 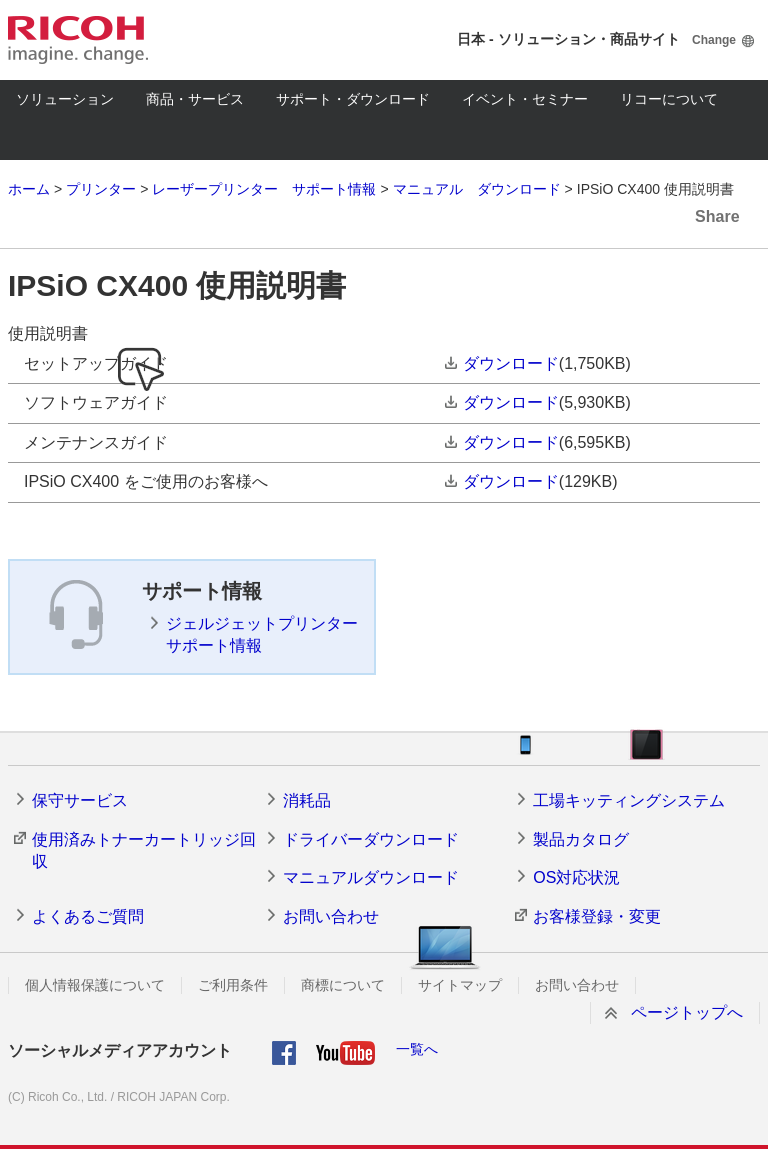 What do you see at coordinates (646, 744) in the screenshot?
I see `iPod nano device in pink` at bounding box center [646, 744].